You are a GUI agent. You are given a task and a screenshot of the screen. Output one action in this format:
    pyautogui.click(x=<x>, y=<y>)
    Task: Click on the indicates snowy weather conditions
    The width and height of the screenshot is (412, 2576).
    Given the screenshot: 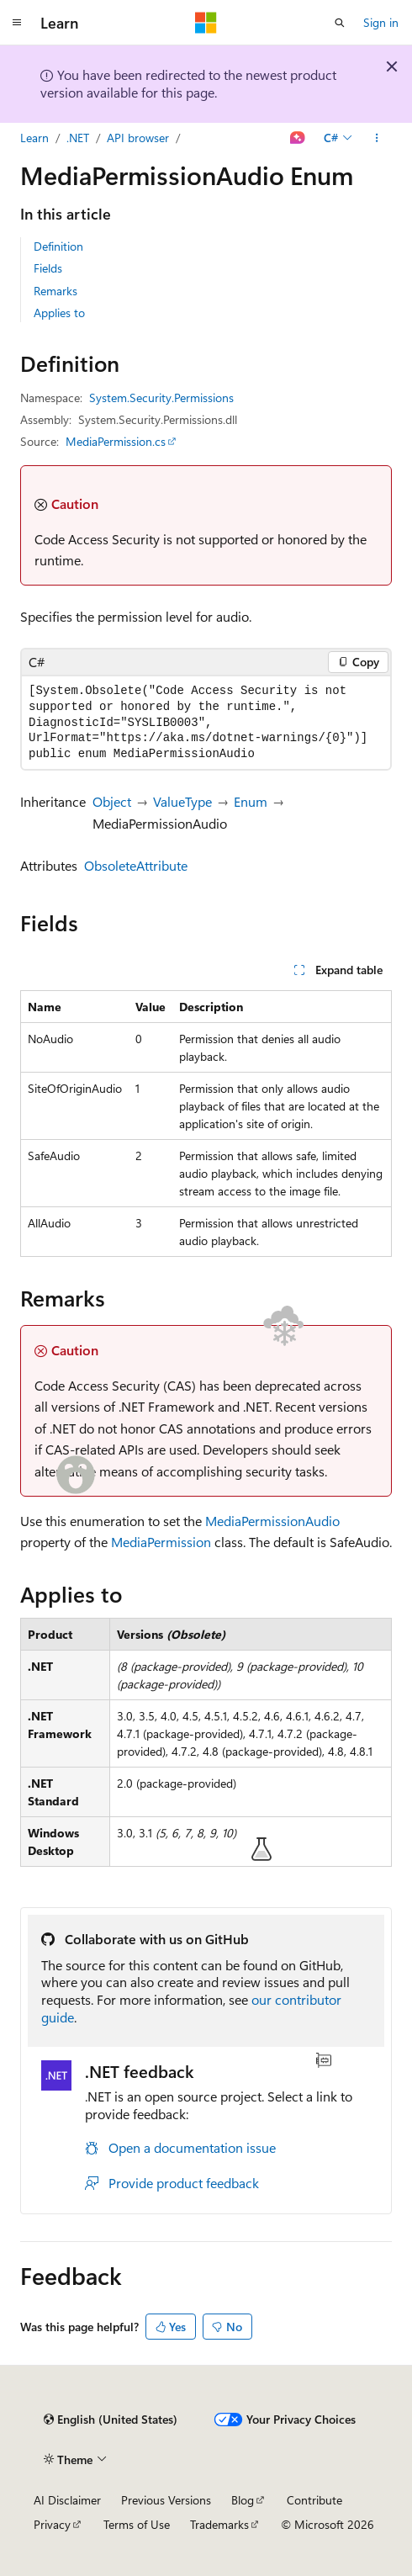 What is the action you would take?
    pyautogui.click(x=283, y=1326)
    